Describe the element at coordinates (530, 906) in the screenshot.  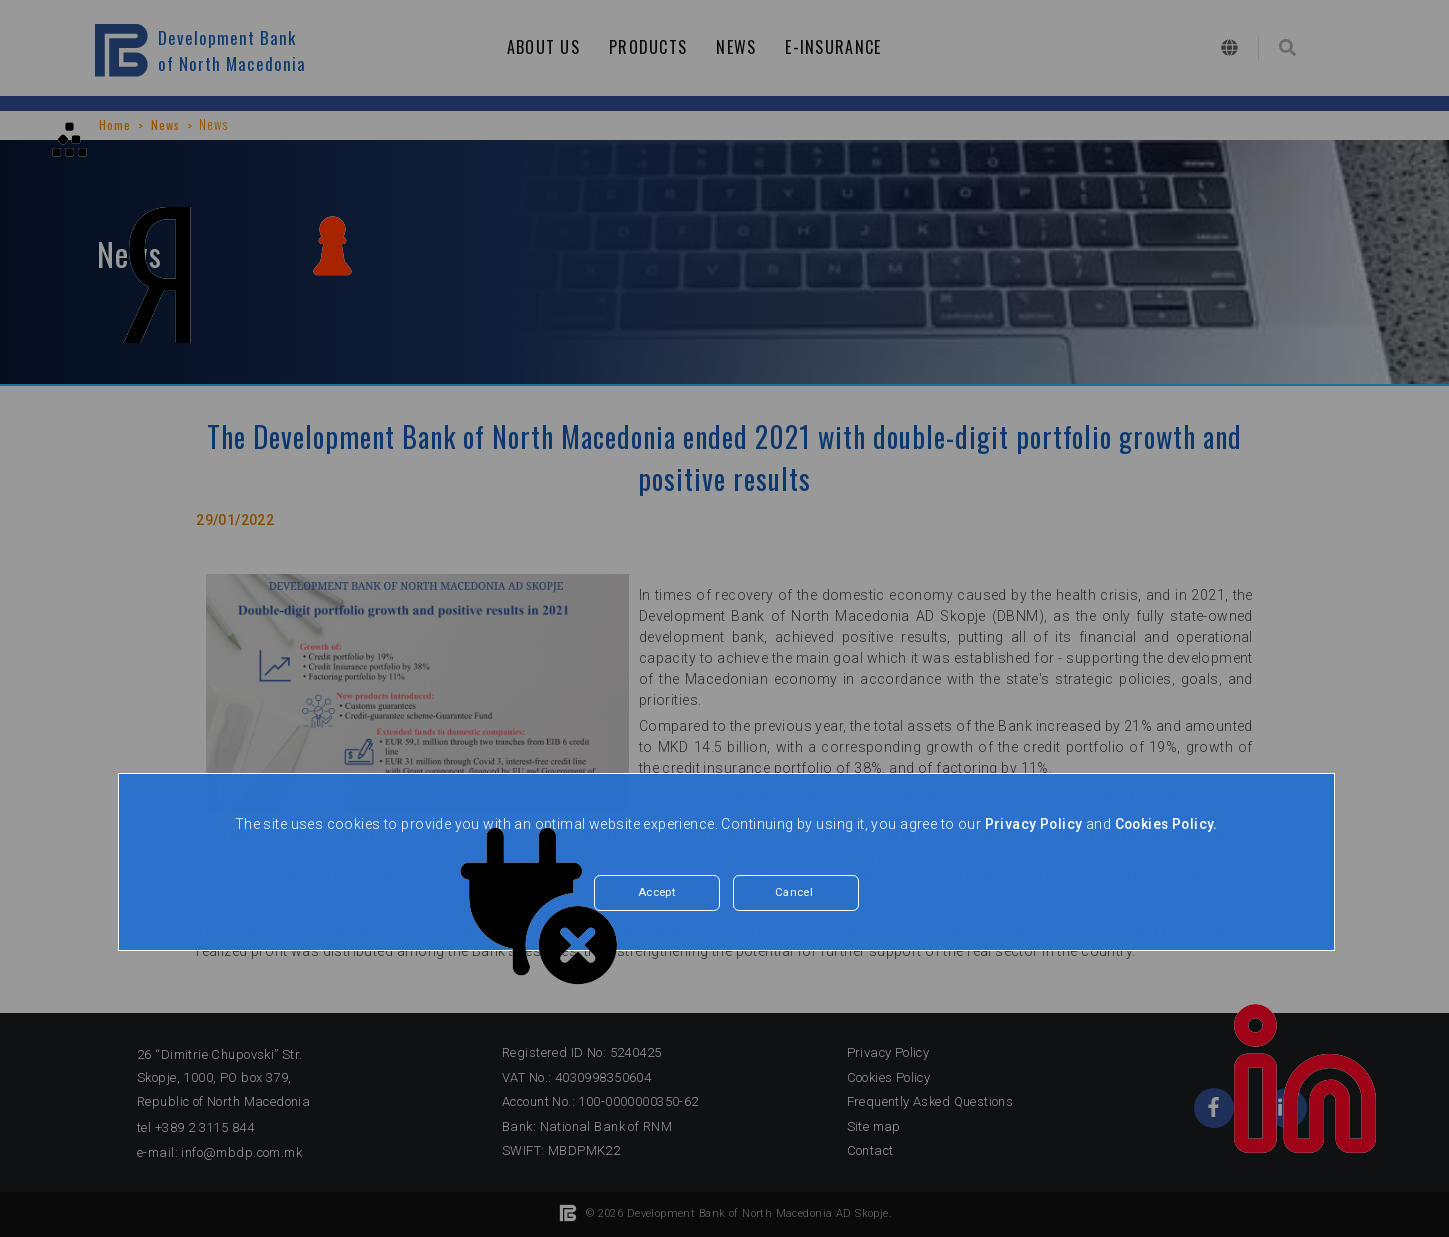
I see `connection failed or unavailable` at that location.